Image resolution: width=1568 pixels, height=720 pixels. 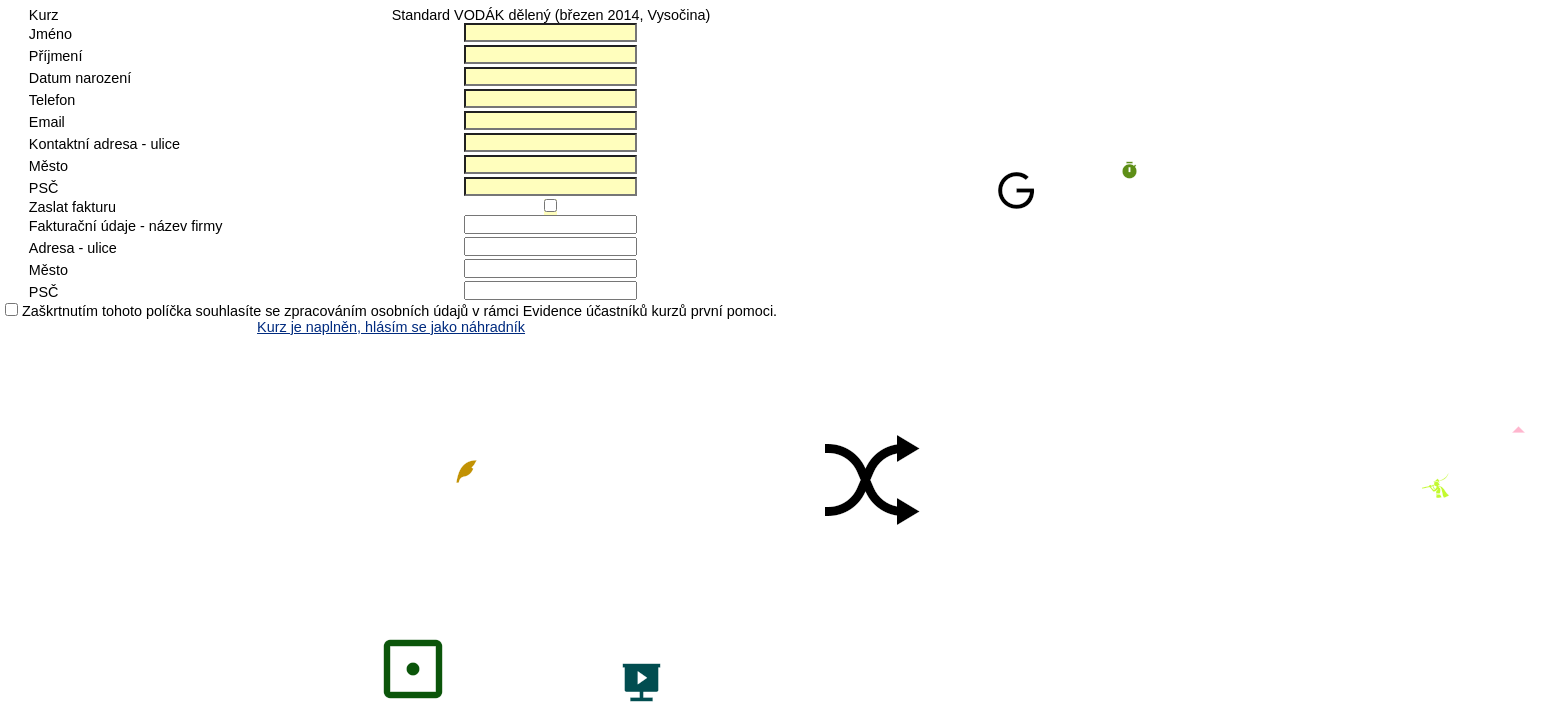 I want to click on shuffle playback order, so click(x=870, y=480).